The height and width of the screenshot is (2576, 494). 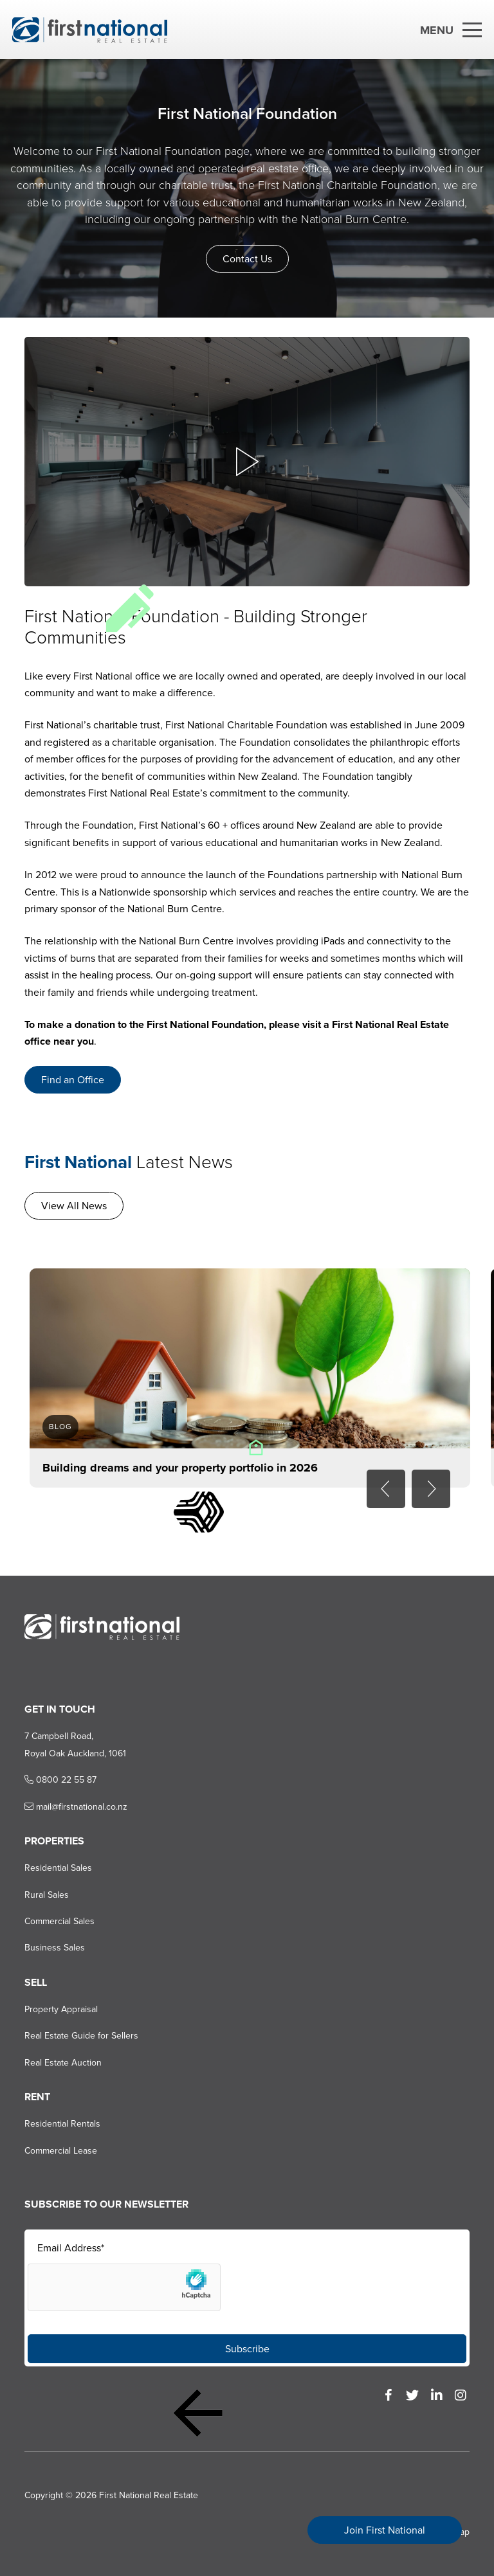 I want to click on go back to the previous screen, so click(x=197, y=2413).